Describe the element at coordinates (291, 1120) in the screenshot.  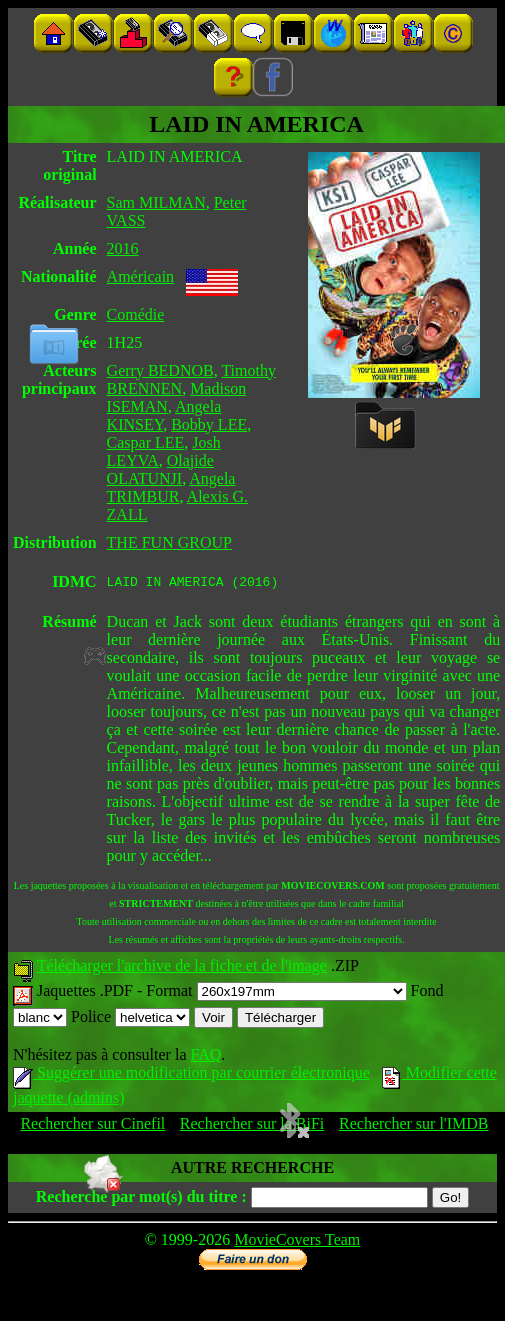
I see `bluetooth is currently disabled` at that location.